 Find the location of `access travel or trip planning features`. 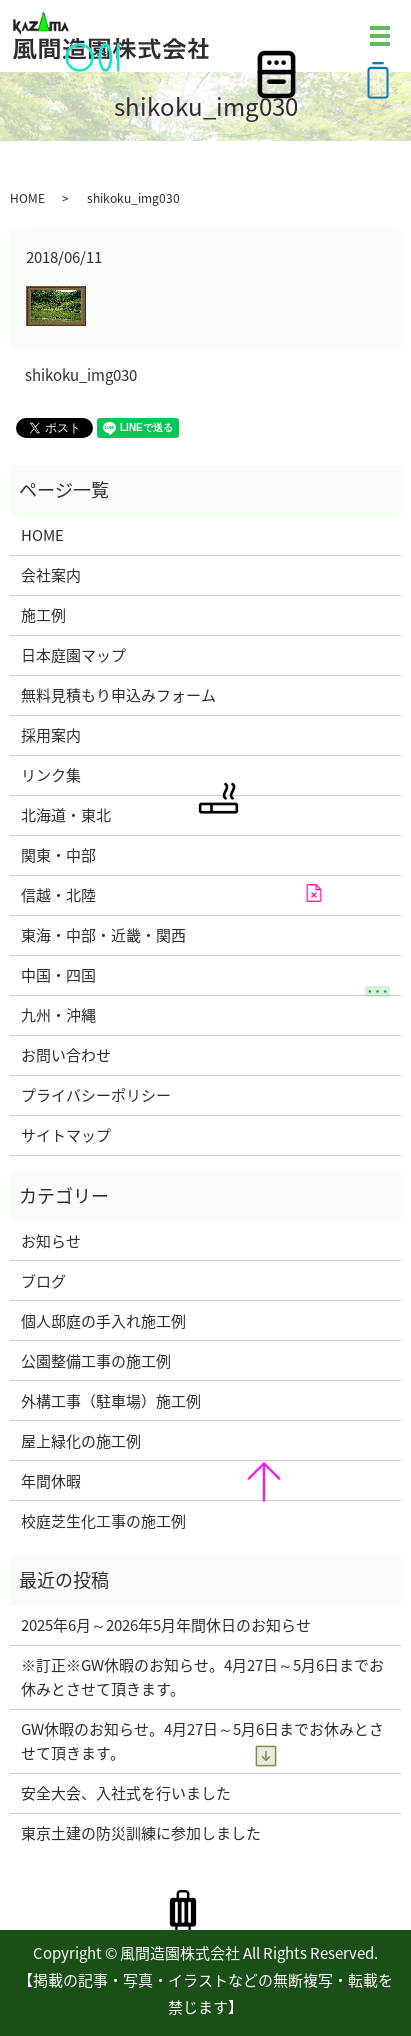

access travel or trip planning features is located at coordinates (183, 1911).